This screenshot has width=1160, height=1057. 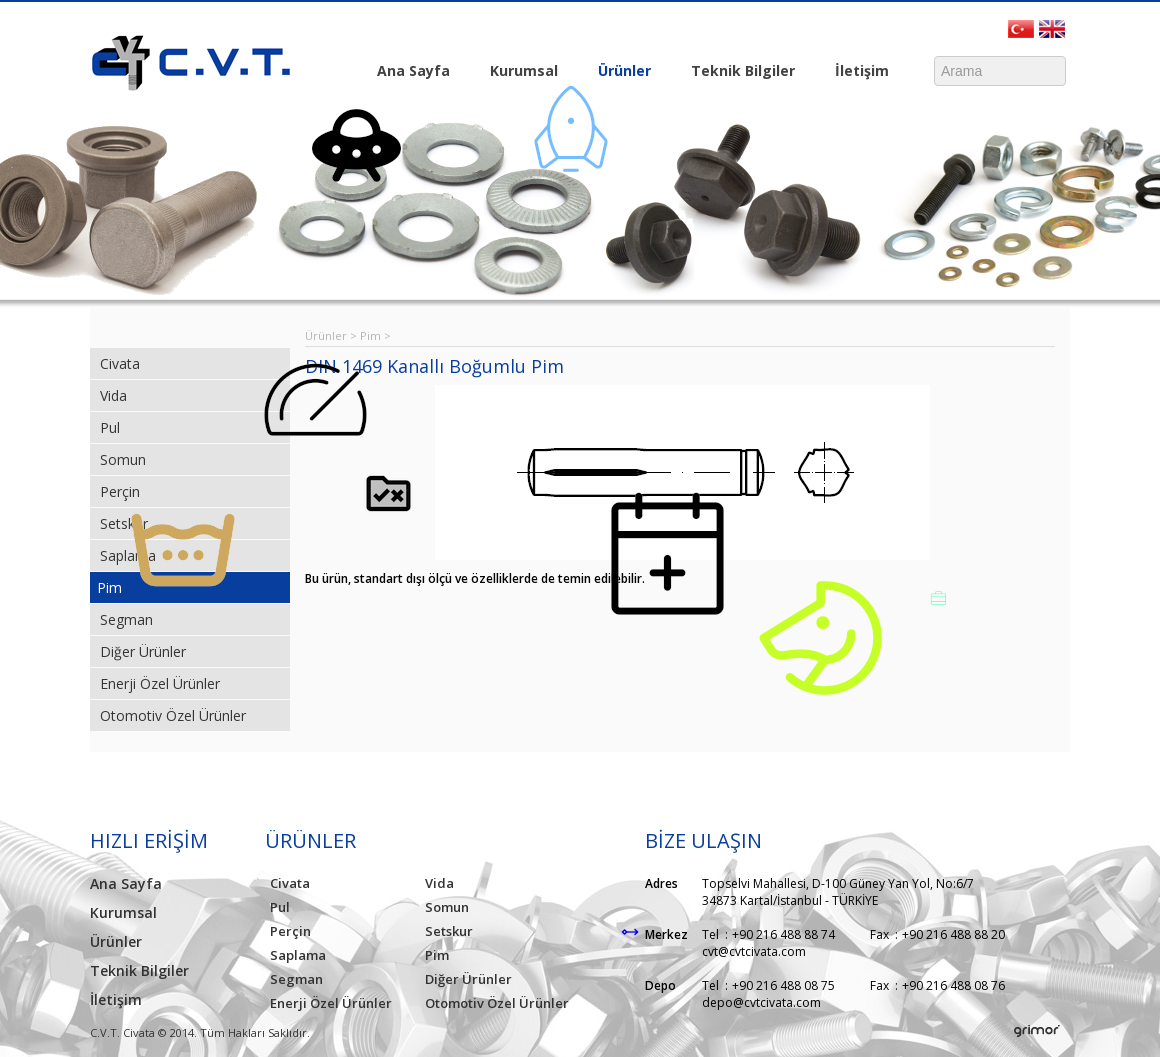 I want to click on access sci-fi or space-themed content, so click(x=356, y=145).